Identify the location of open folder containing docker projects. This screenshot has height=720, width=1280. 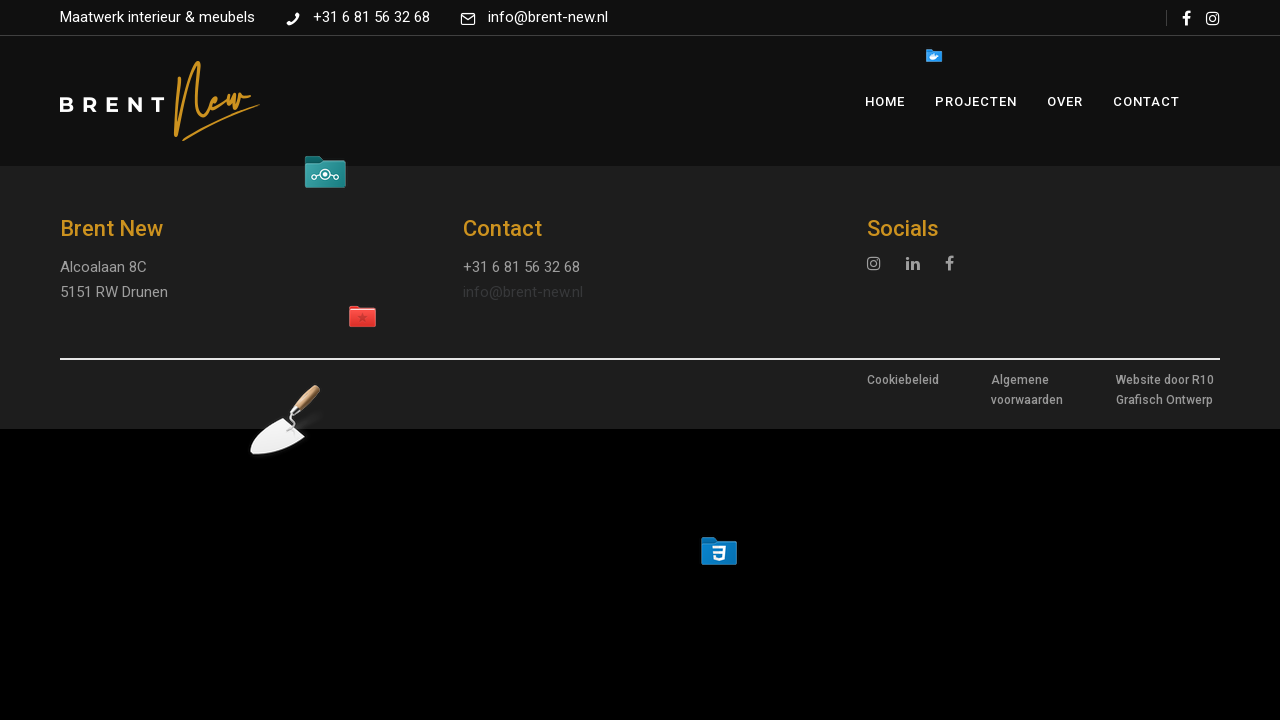
(934, 56).